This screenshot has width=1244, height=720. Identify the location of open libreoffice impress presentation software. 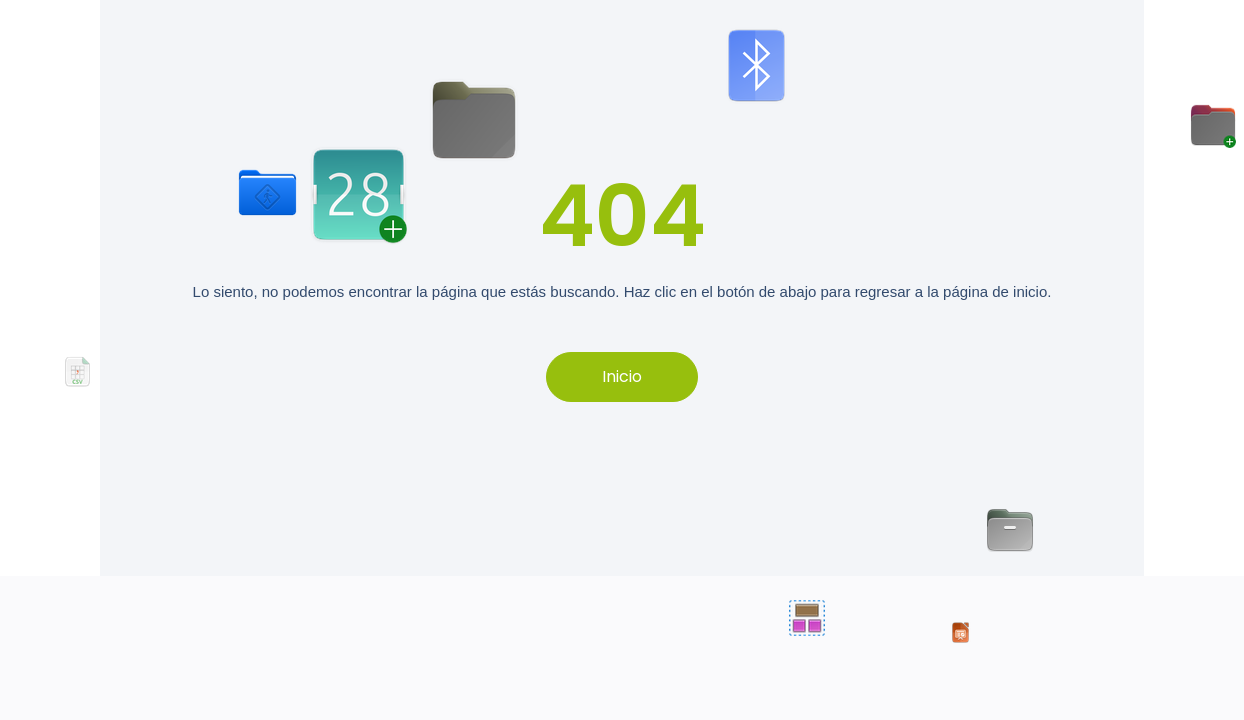
(960, 632).